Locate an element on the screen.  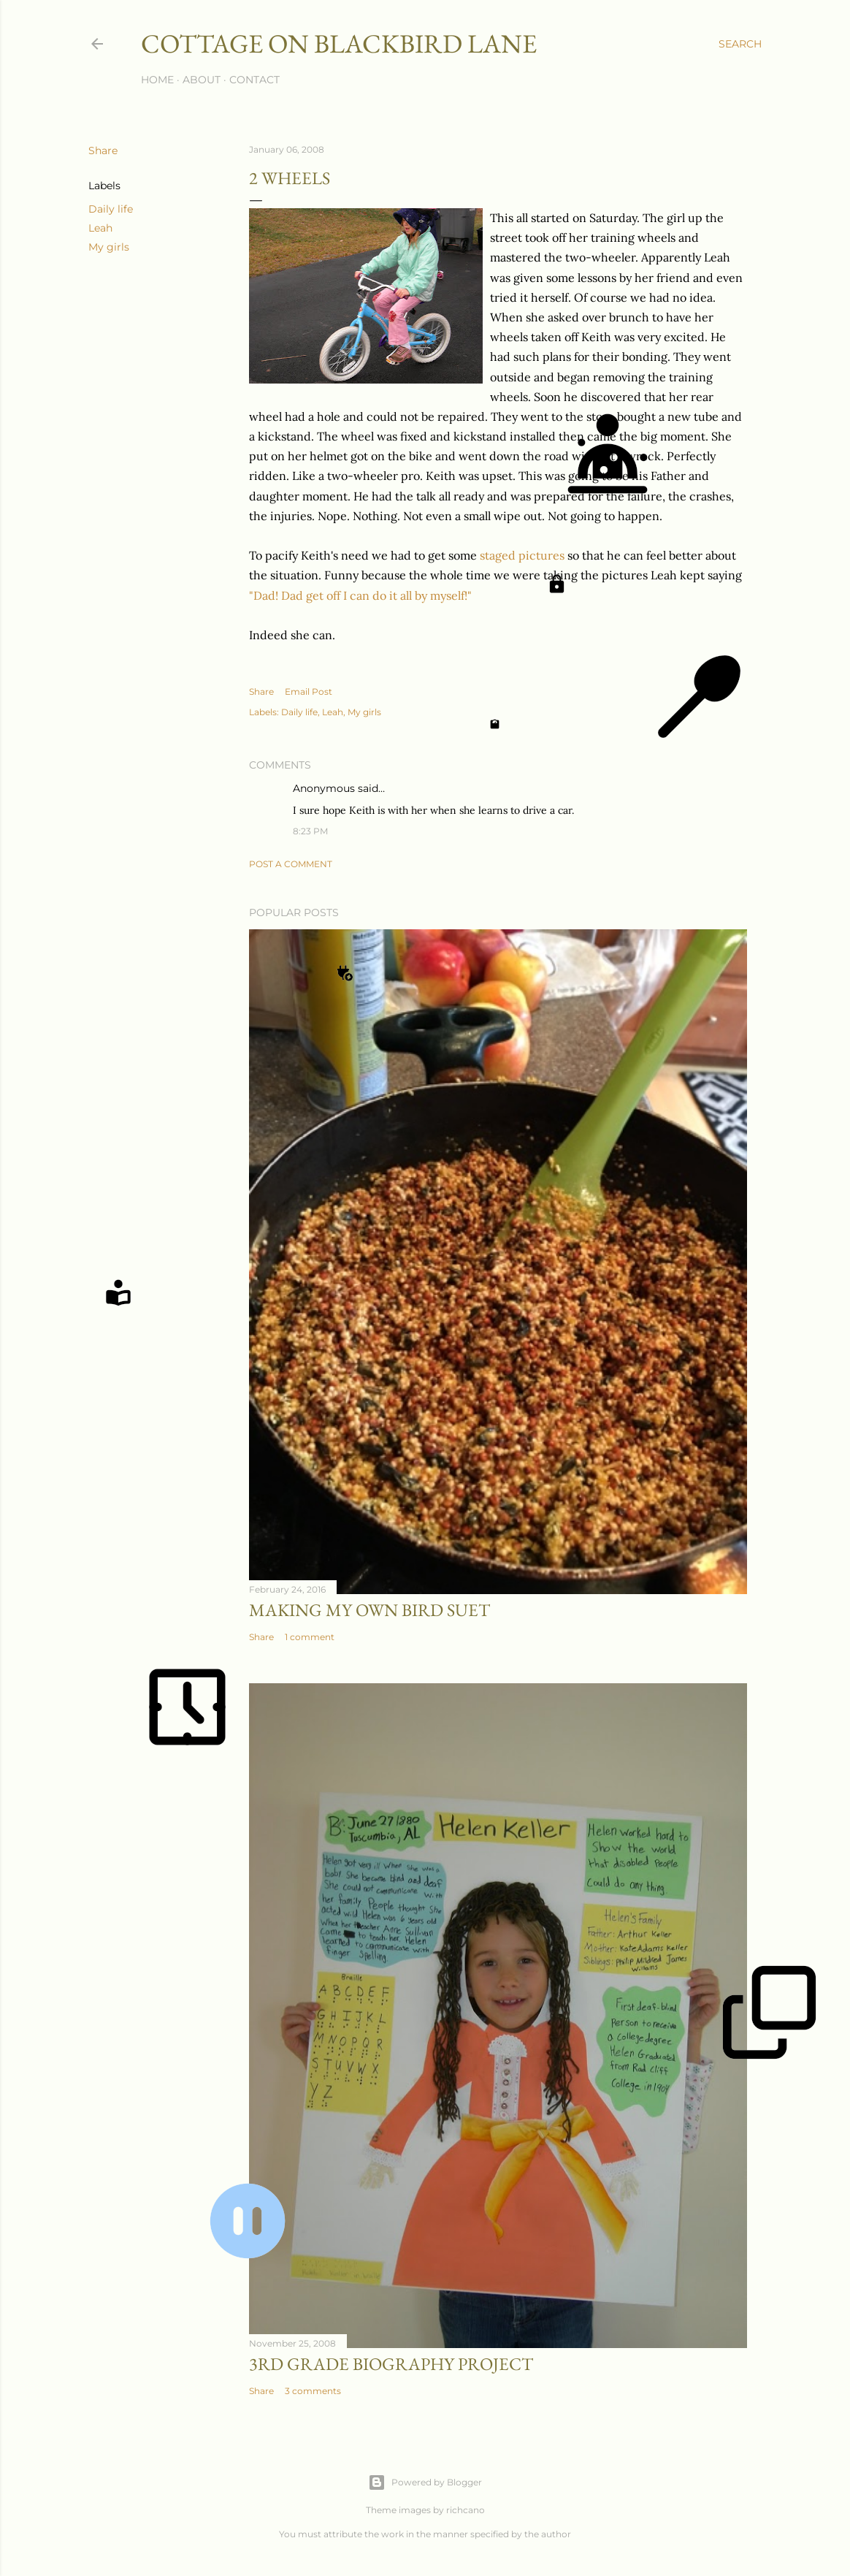
open reading mode or e-reader view is located at coordinates (118, 1293).